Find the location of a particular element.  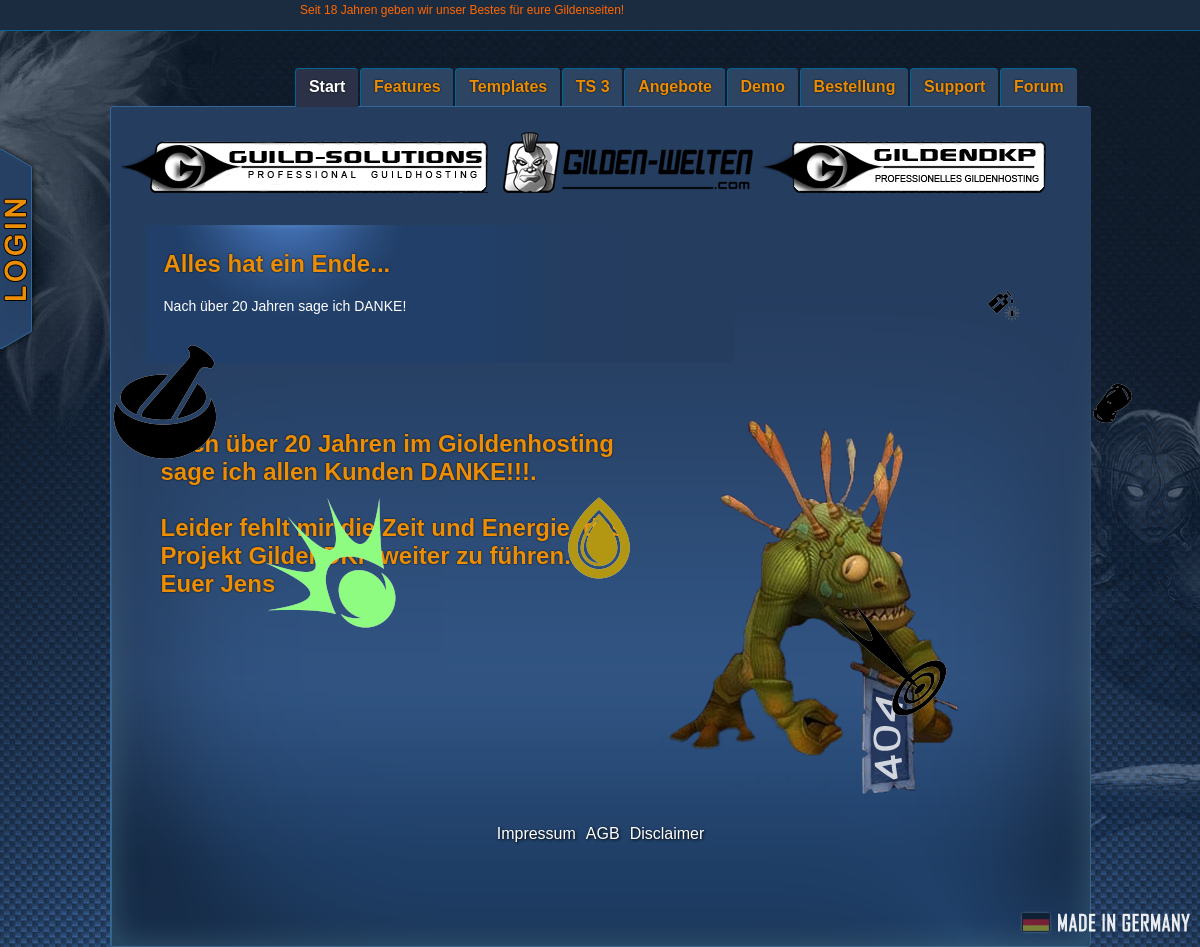

select potato as a game resource or ingredient is located at coordinates (1112, 403).